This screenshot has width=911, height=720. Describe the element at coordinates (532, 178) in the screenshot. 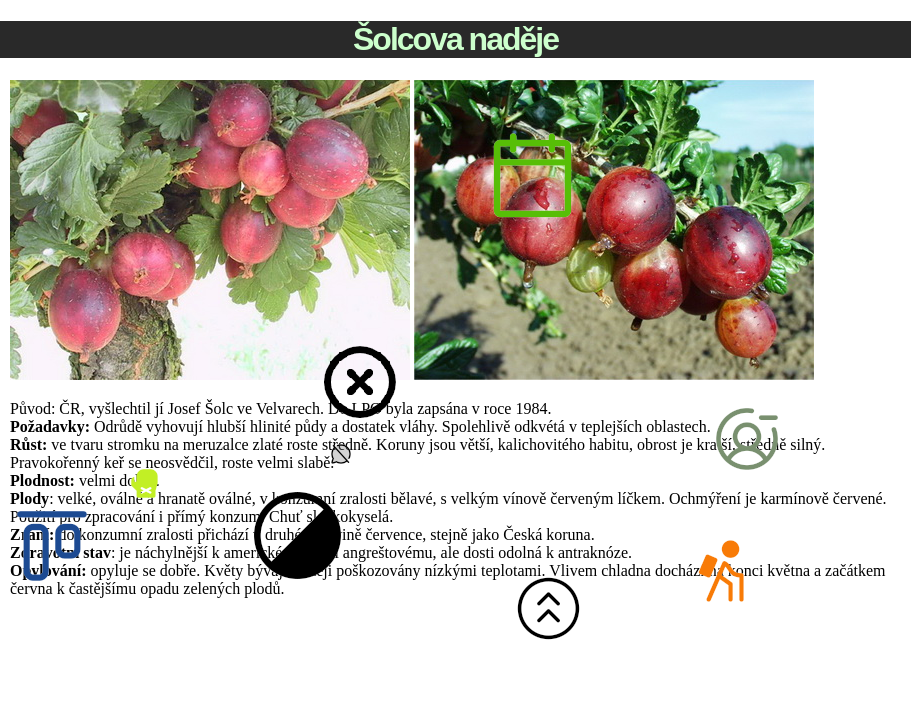

I see `view or open calendar` at that location.